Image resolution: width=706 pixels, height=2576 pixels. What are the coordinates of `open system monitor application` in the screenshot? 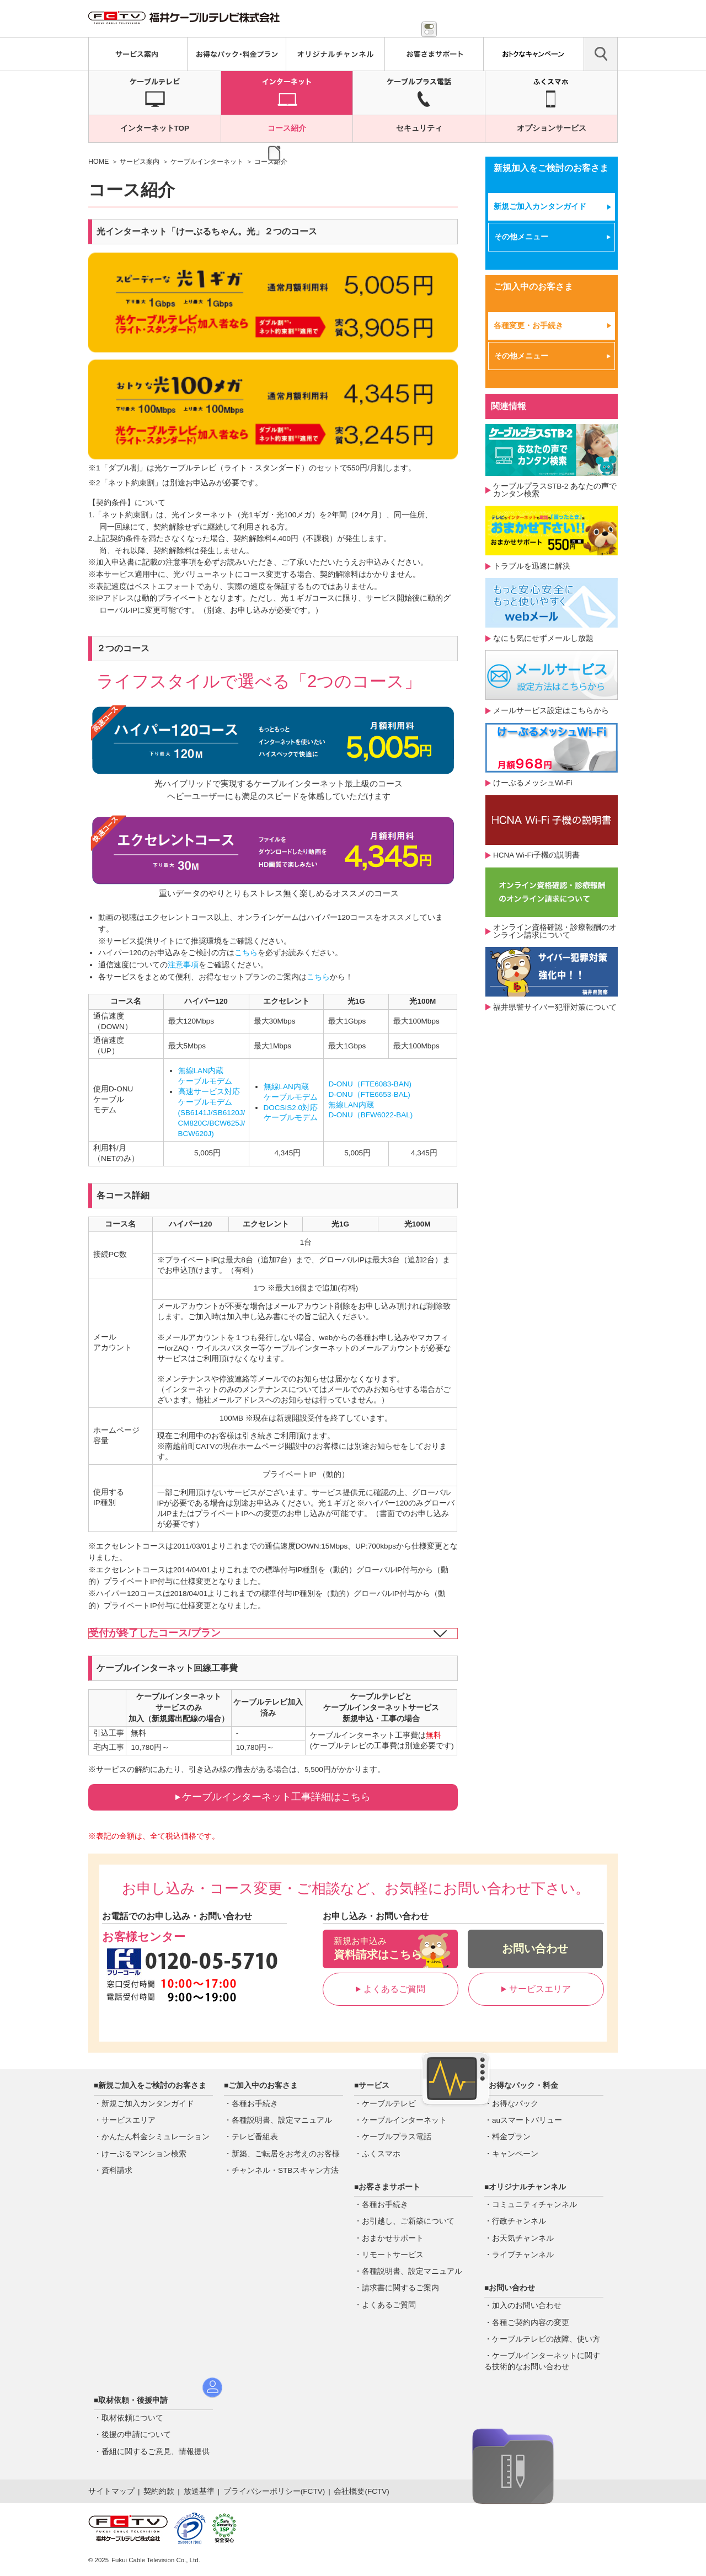 It's located at (456, 2079).